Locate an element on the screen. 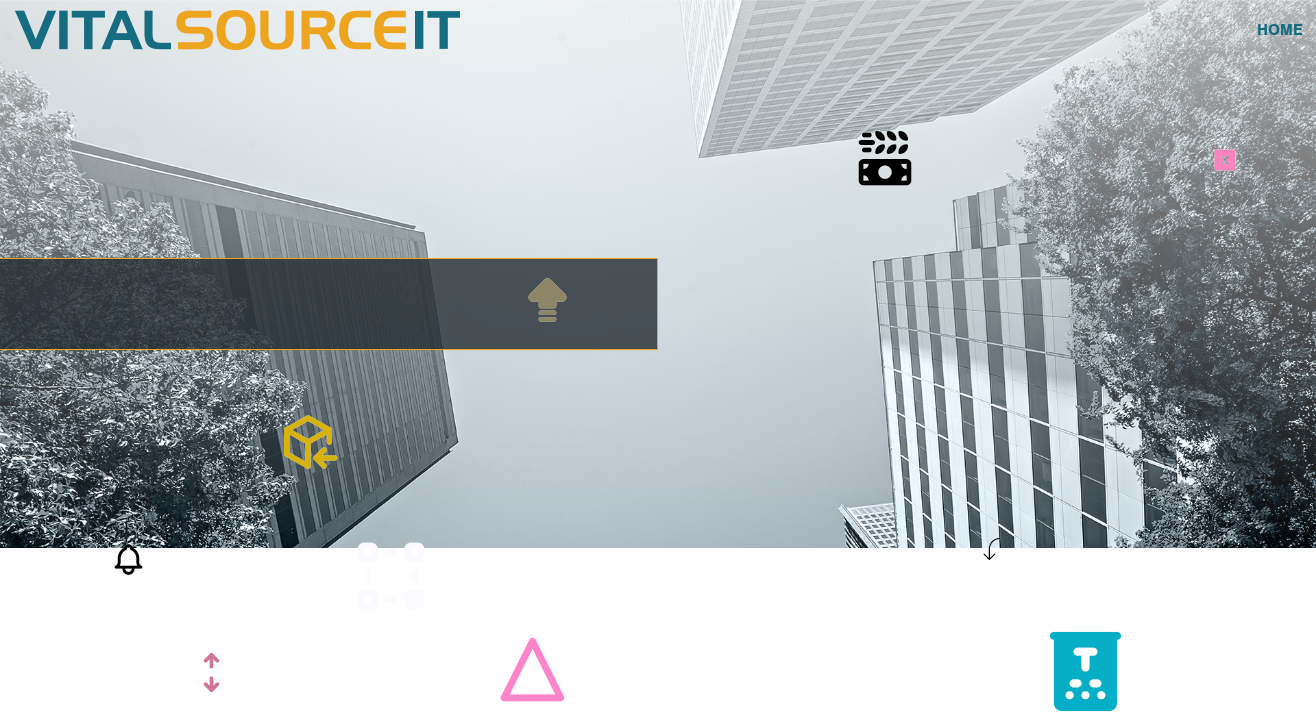  close or dismiss a modal window is located at coordinates (1225, 160).